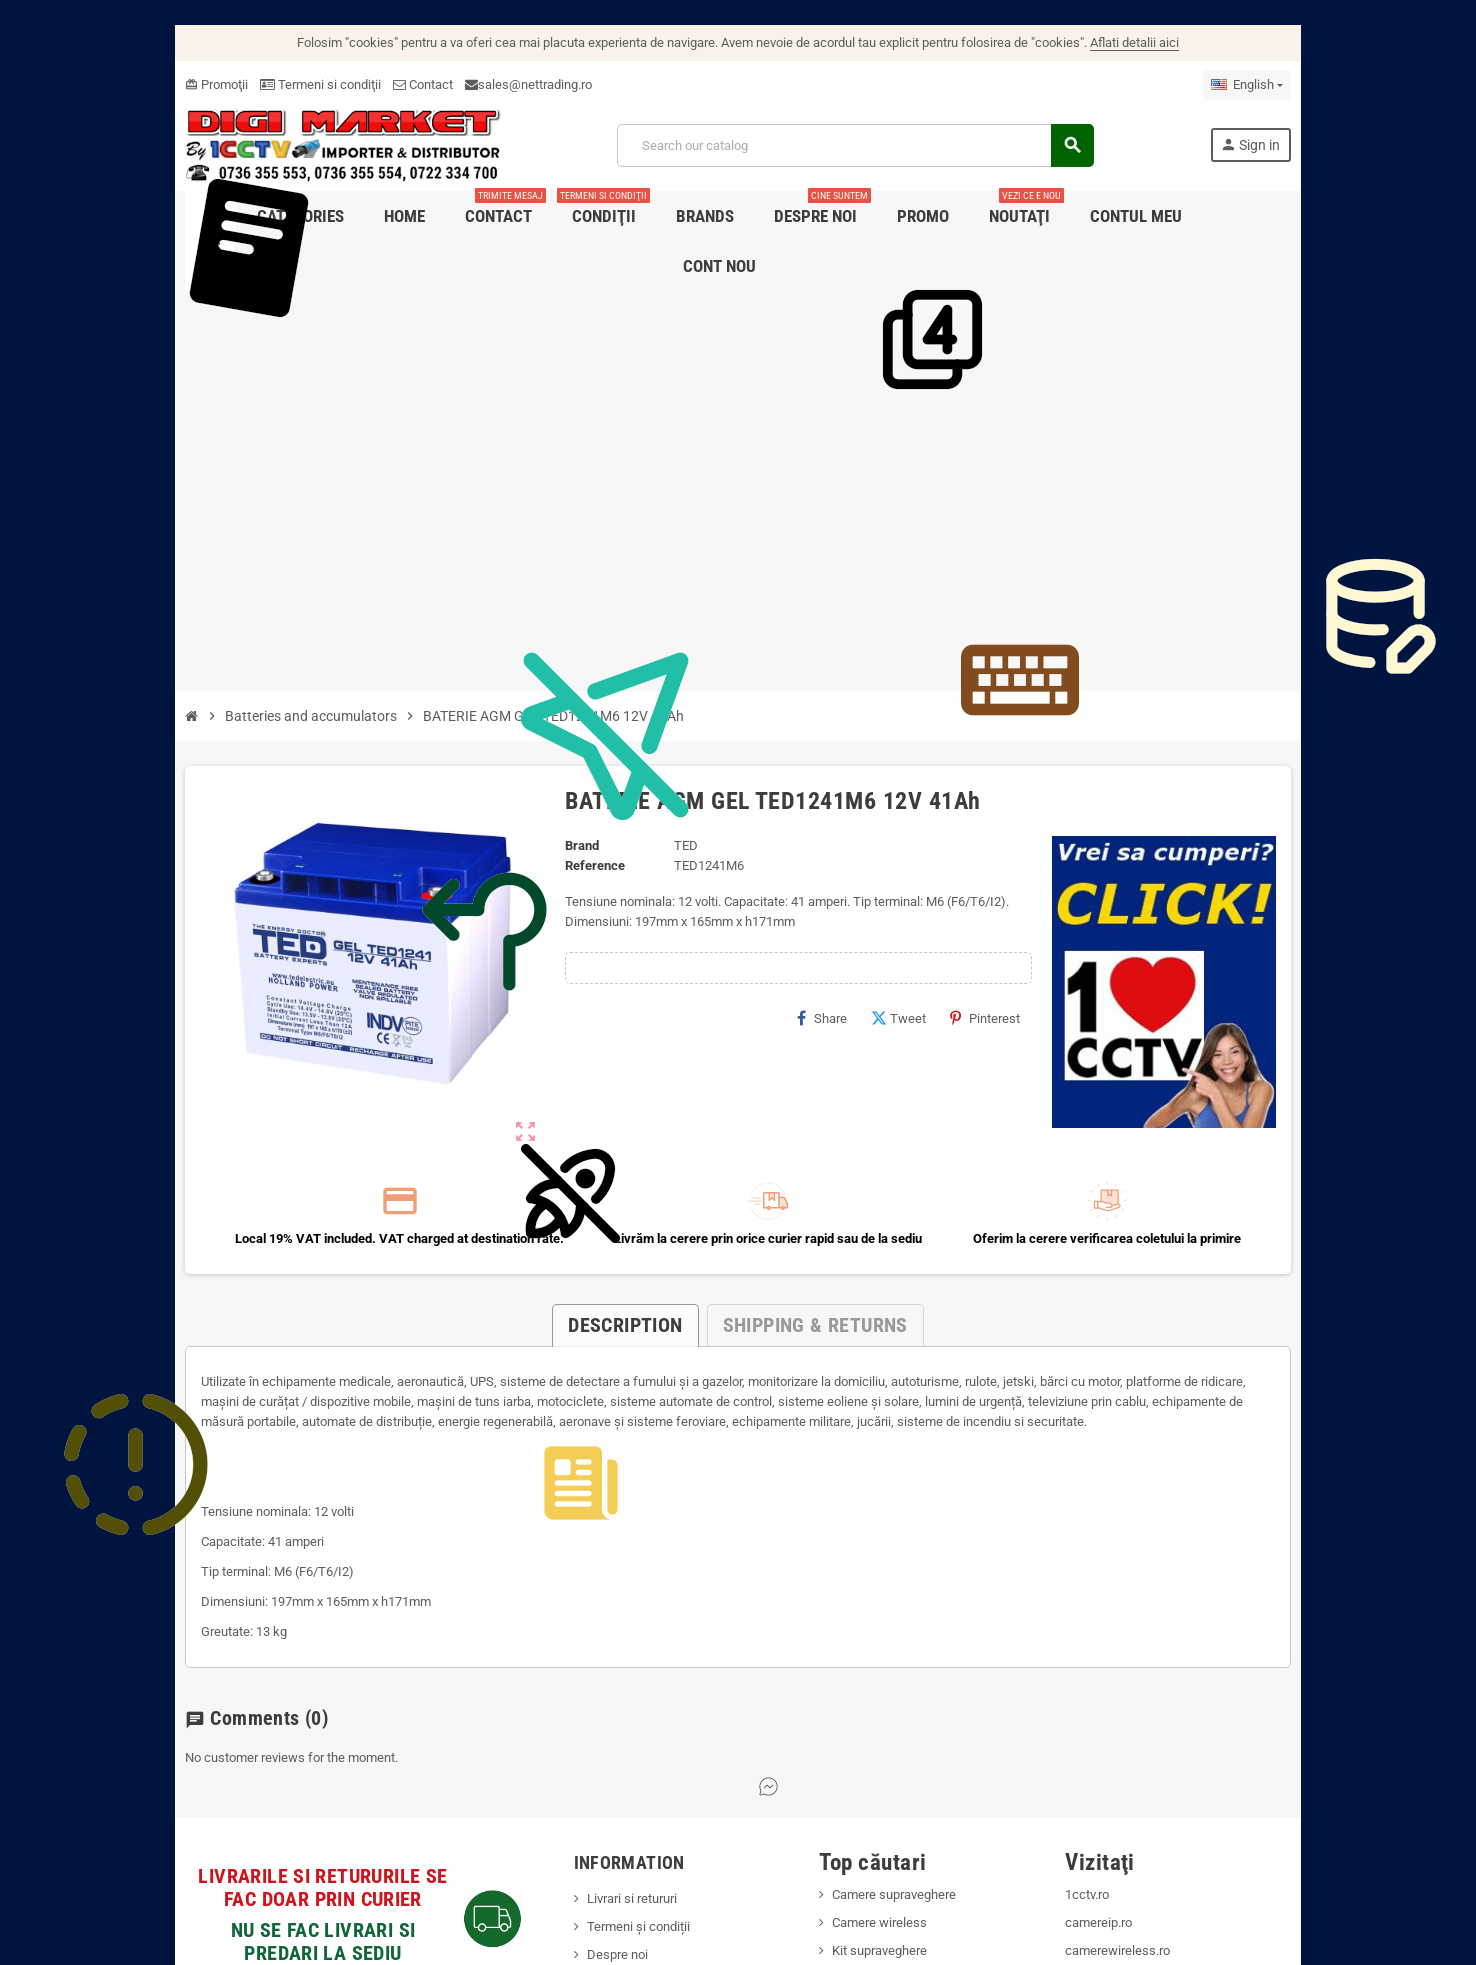 This screenshot has height=1965, width=1476. I want to click on disable quick launch or boost feature, so click(570, 1193).